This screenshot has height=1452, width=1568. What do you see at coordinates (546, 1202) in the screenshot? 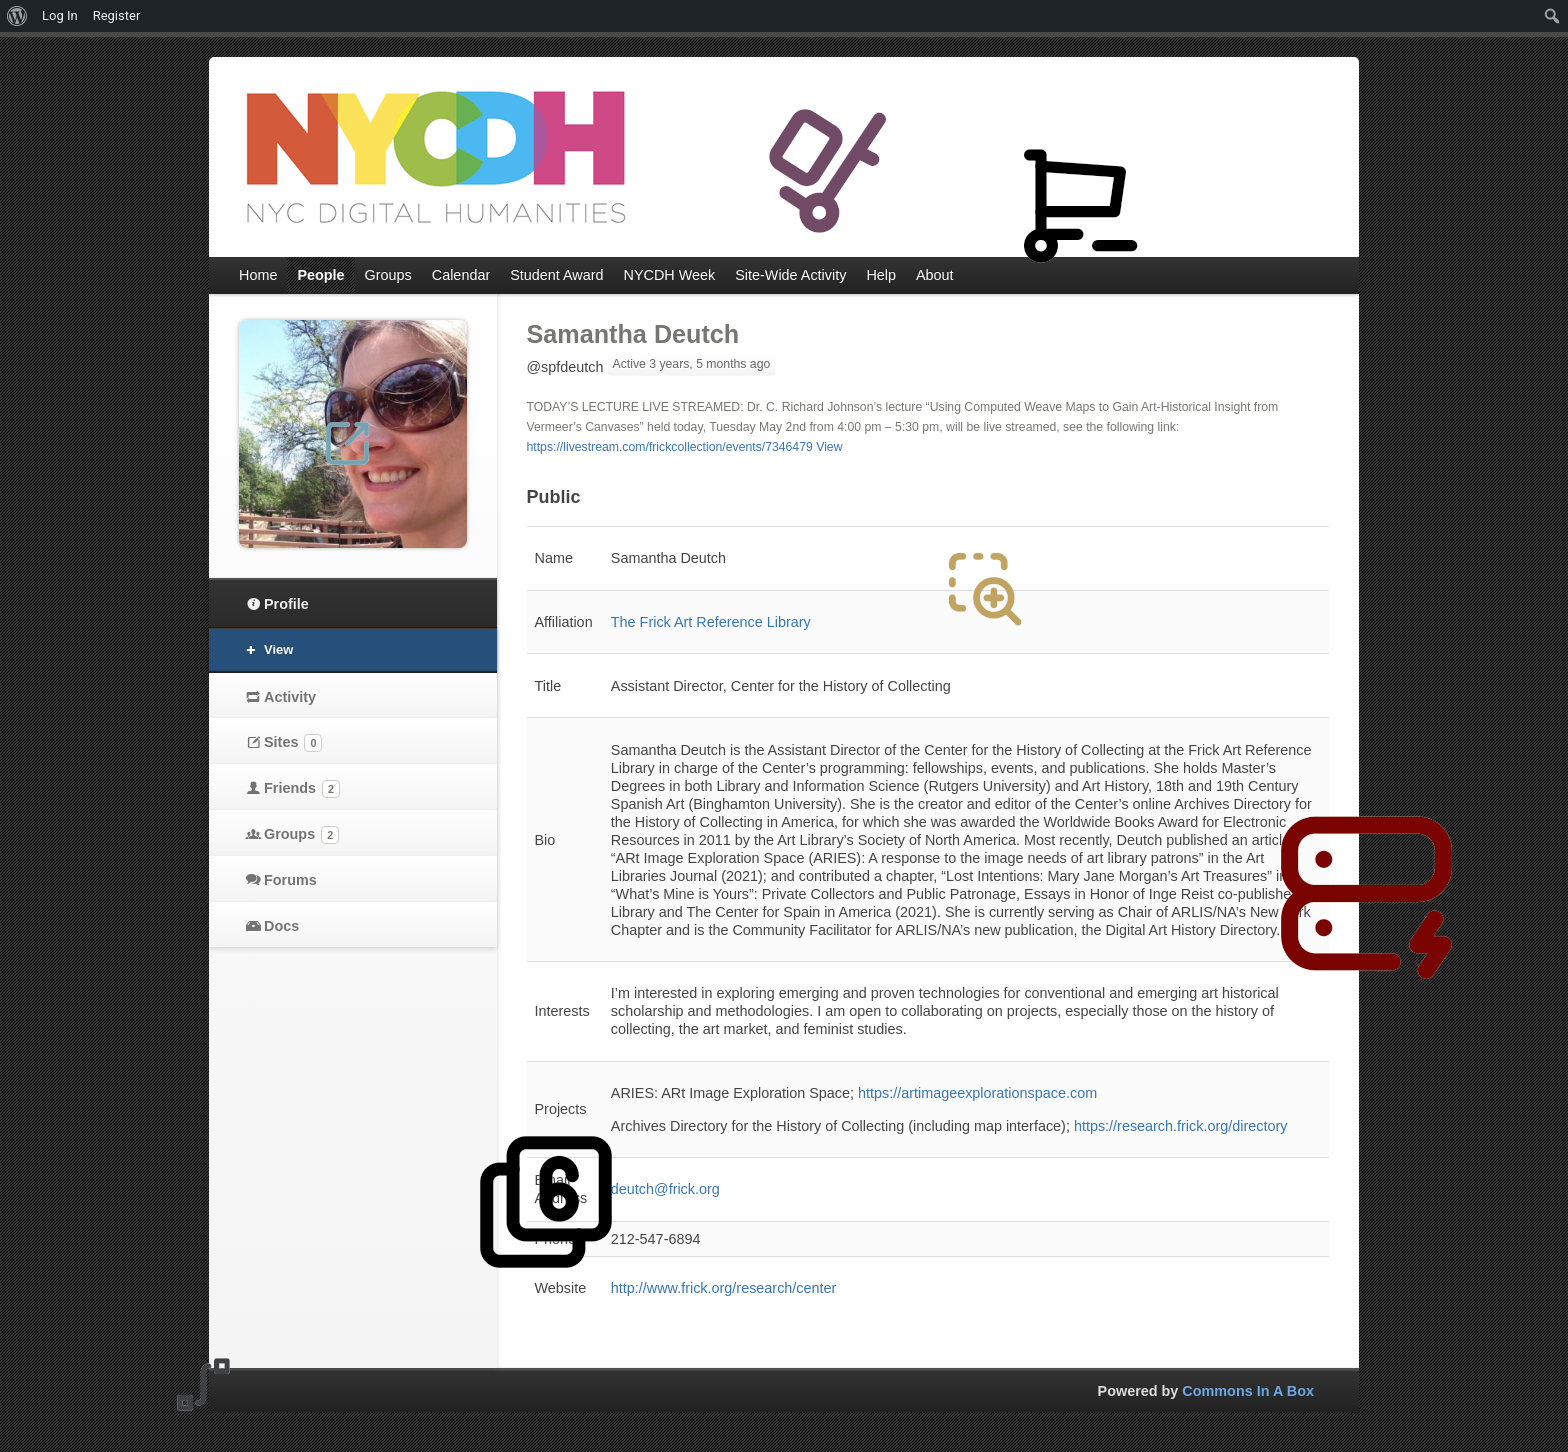
I see `view item 6 in a collection or stack` at bounding box center [546, 1202].